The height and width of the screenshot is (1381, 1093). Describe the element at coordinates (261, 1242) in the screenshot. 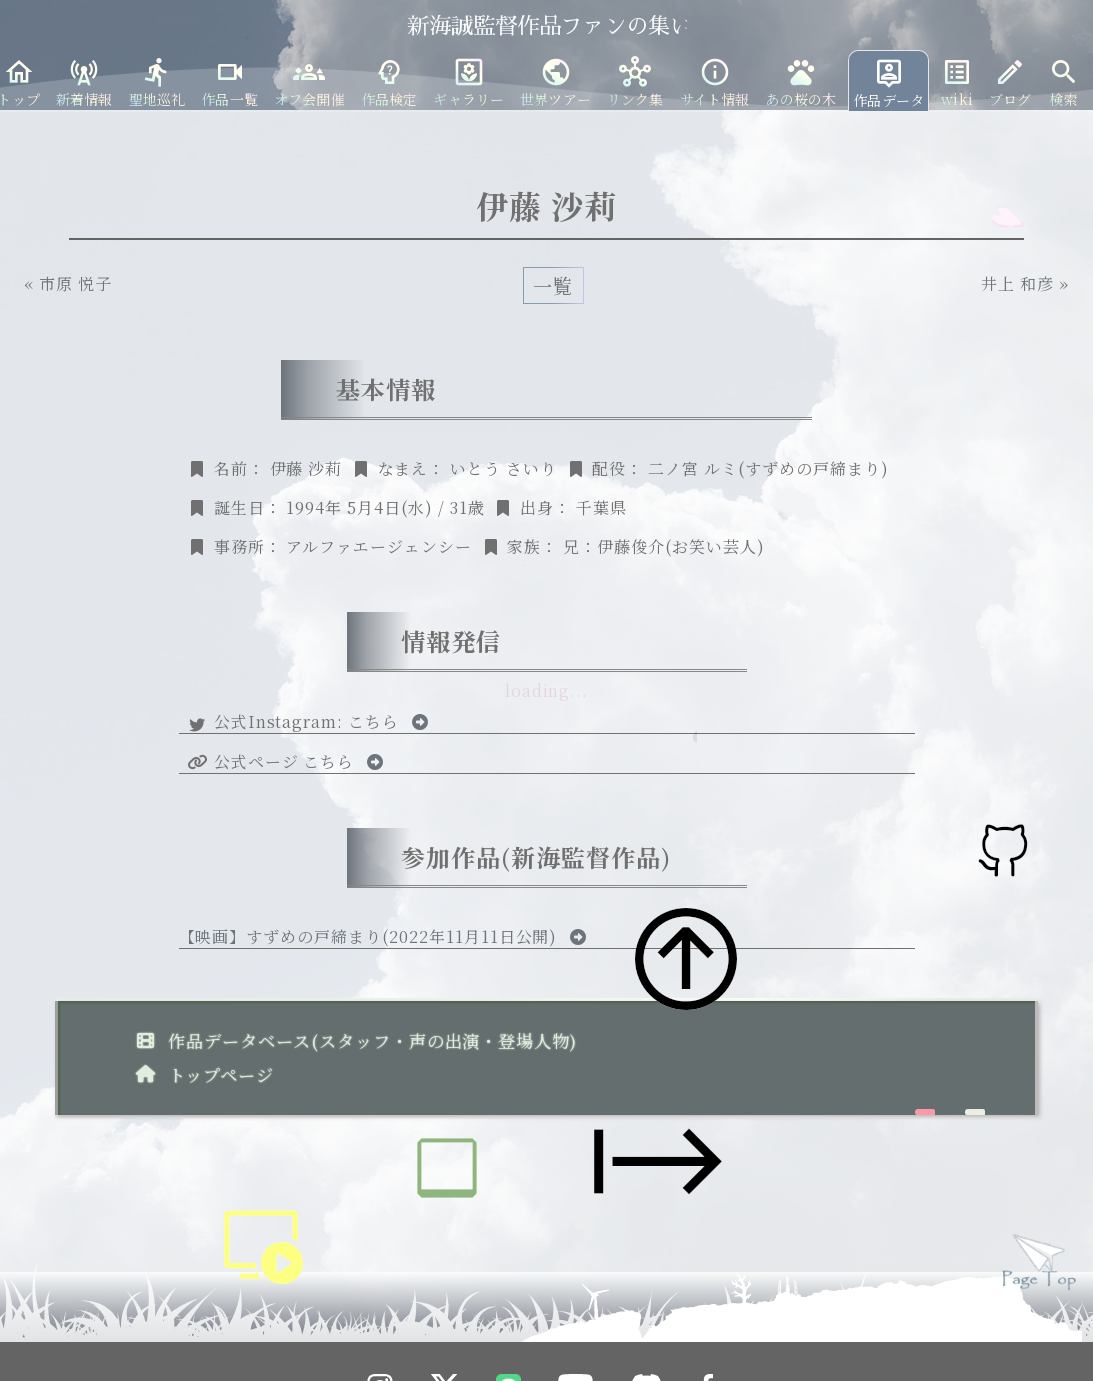

I see `indicates a virtual machine is currently running` at that location.